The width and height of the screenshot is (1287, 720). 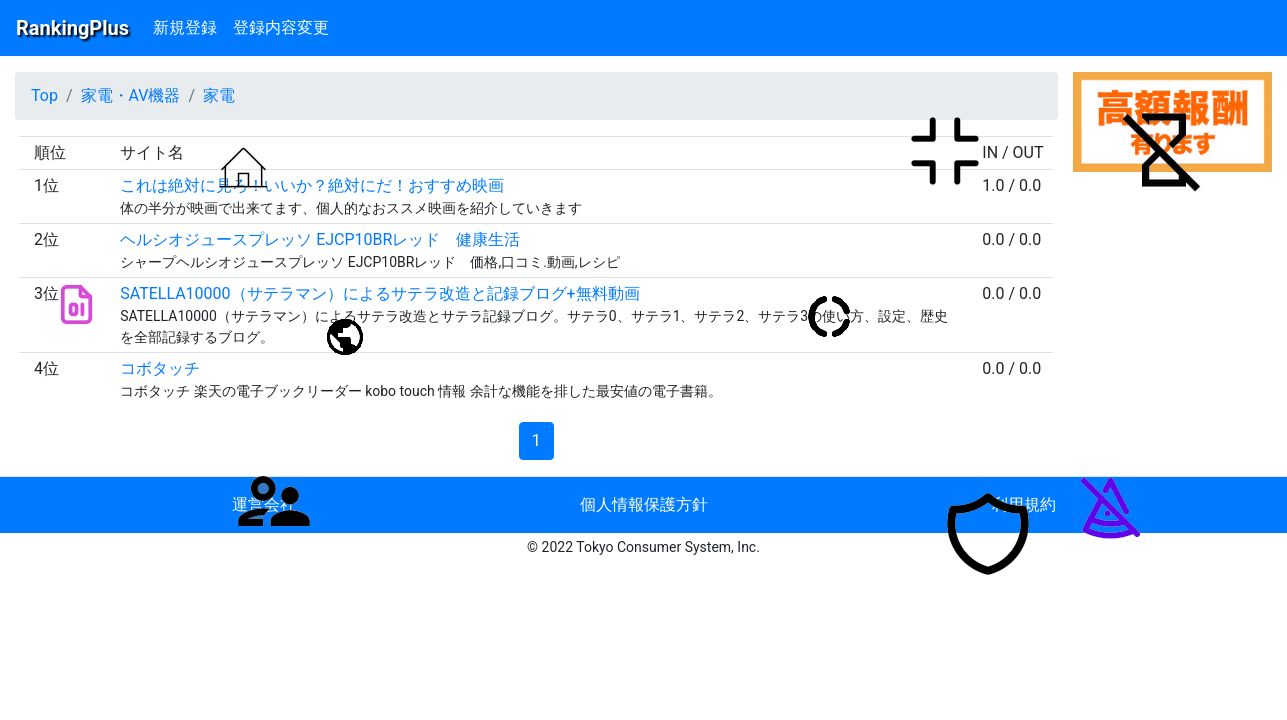 I want to click on navigate to home screen, so click(x=243, y=168).